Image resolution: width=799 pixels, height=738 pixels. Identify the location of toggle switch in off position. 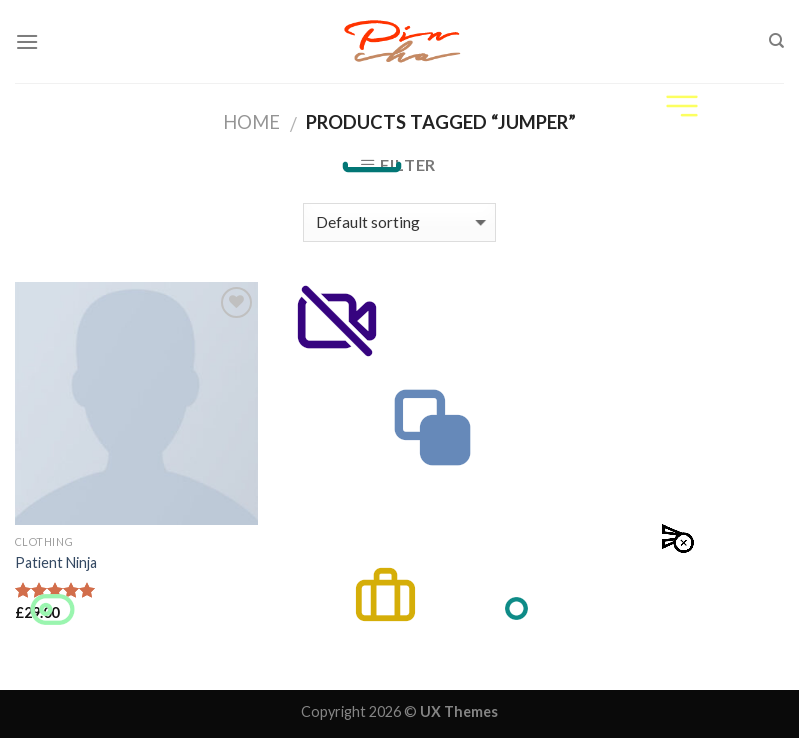
(52, 609).